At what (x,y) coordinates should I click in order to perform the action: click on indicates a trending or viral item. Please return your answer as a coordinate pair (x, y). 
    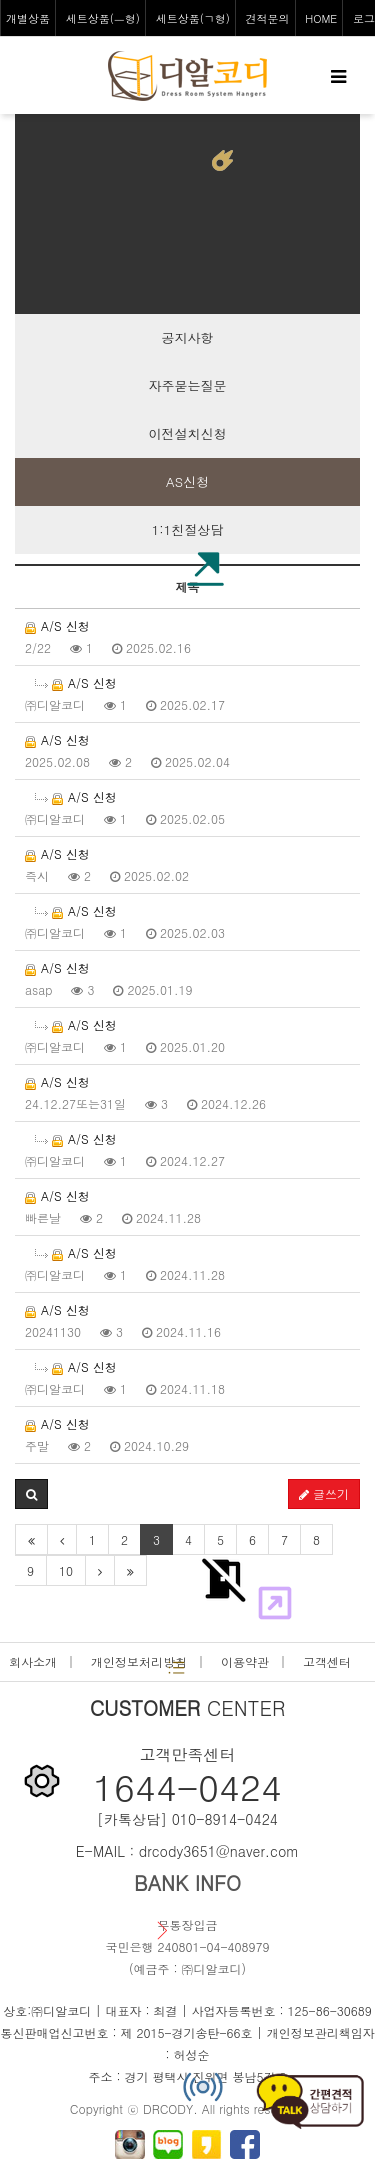
    Looking at the image, I should click on (222, 160).